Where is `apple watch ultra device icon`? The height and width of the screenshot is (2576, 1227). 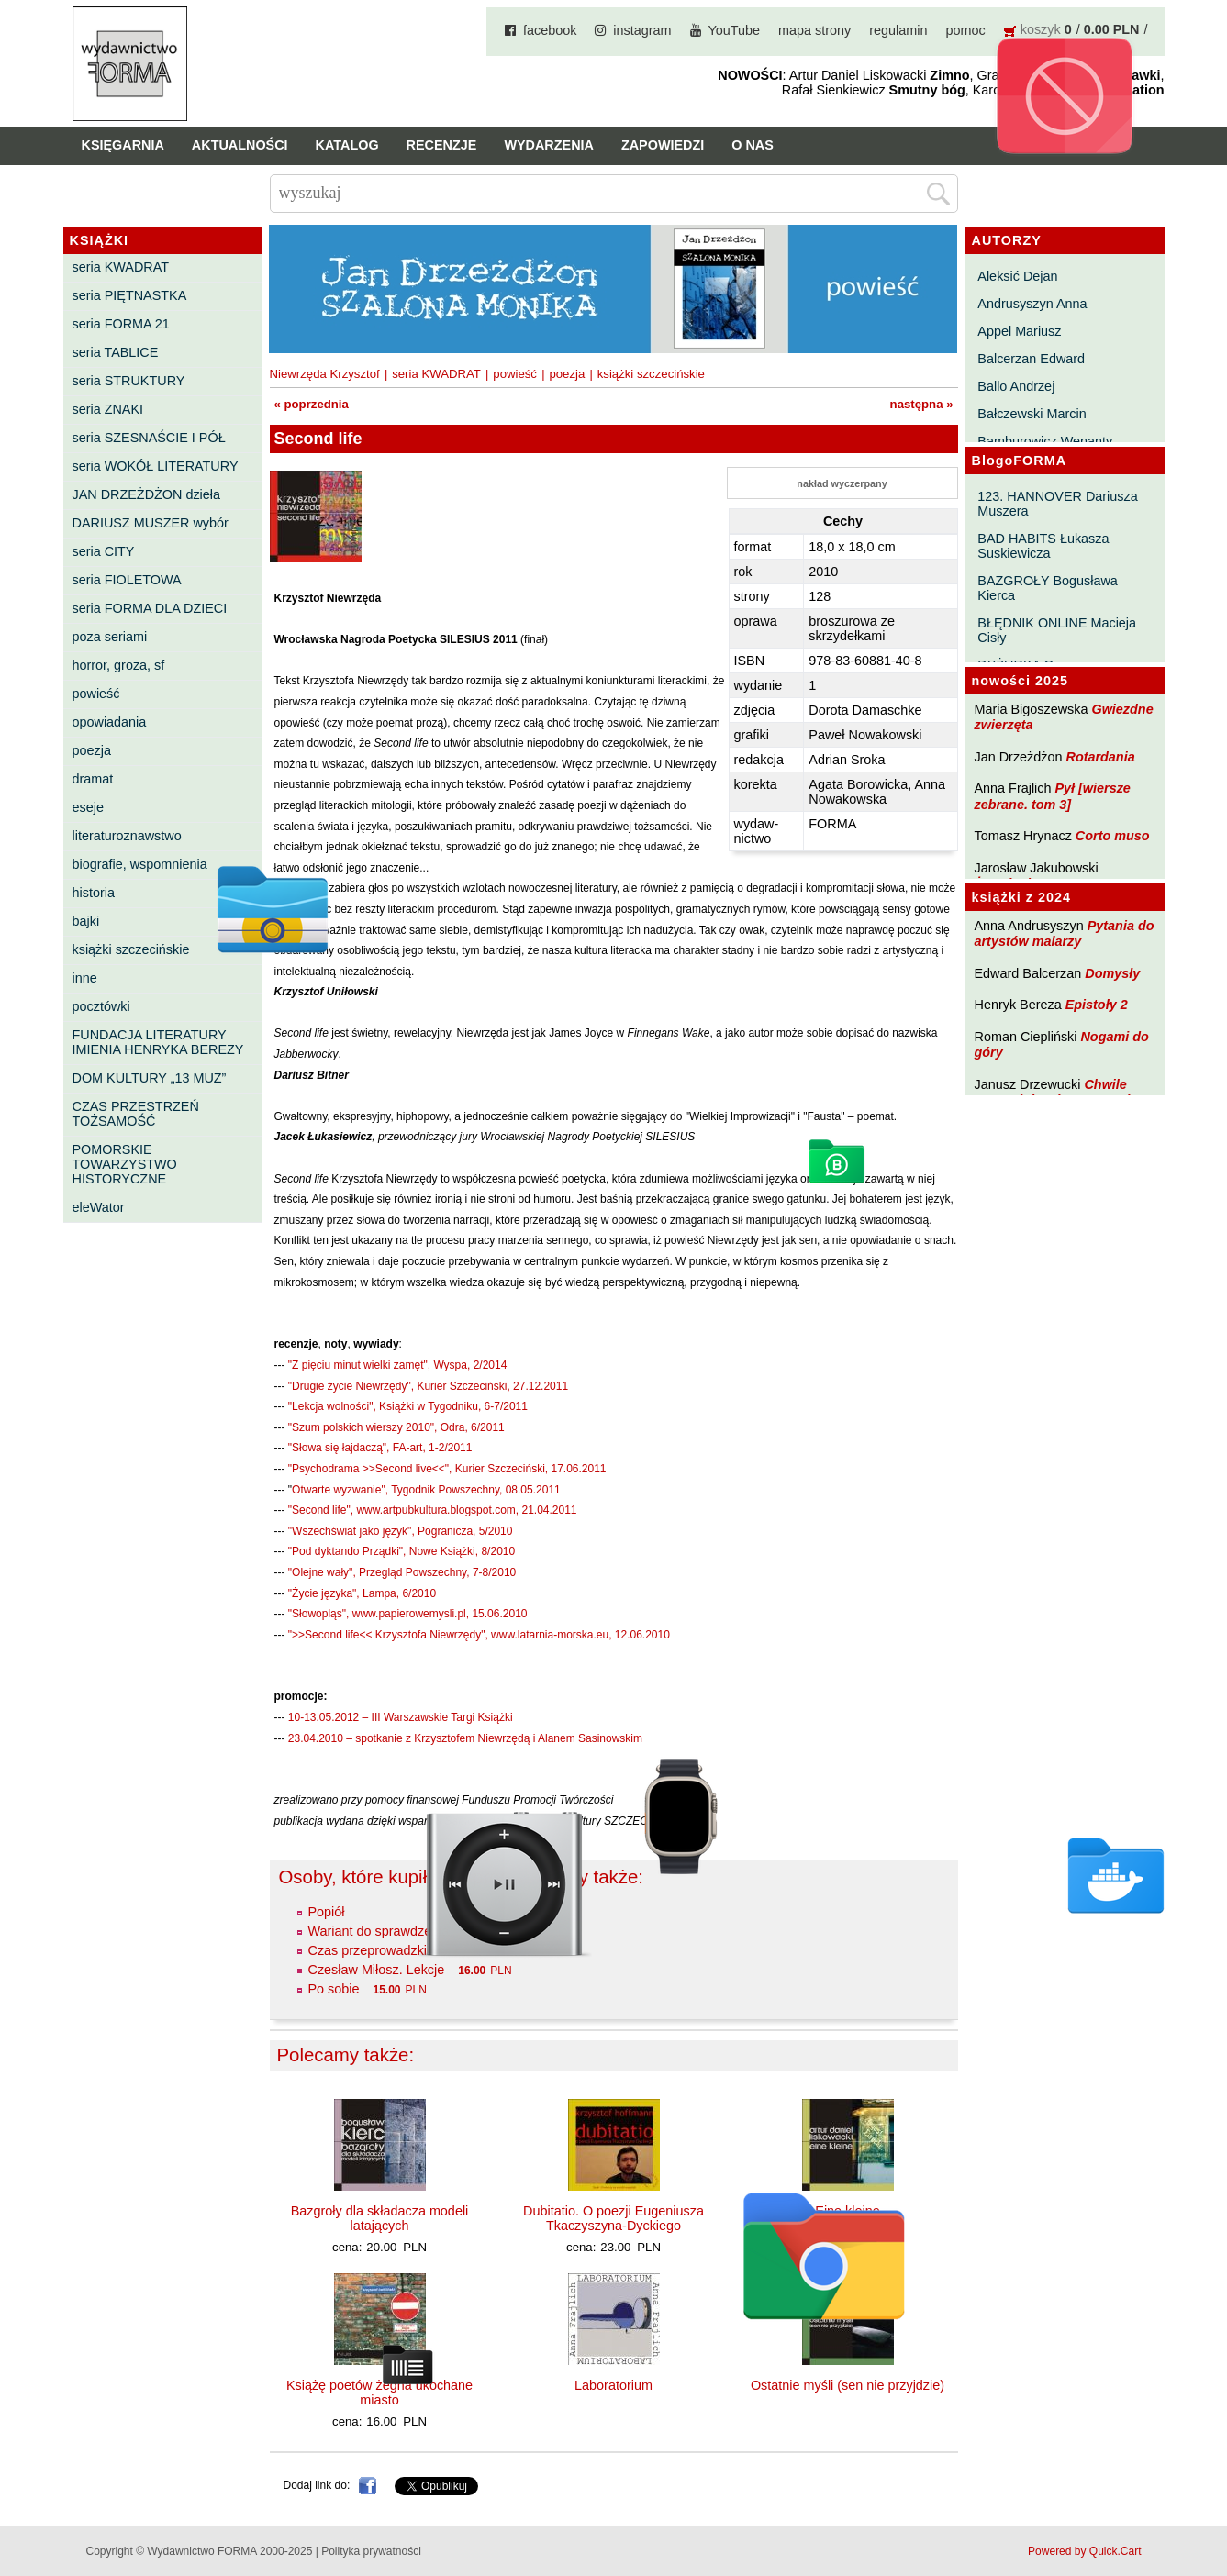
apple watch ultra device icon is located at coordinates (679, 1816).